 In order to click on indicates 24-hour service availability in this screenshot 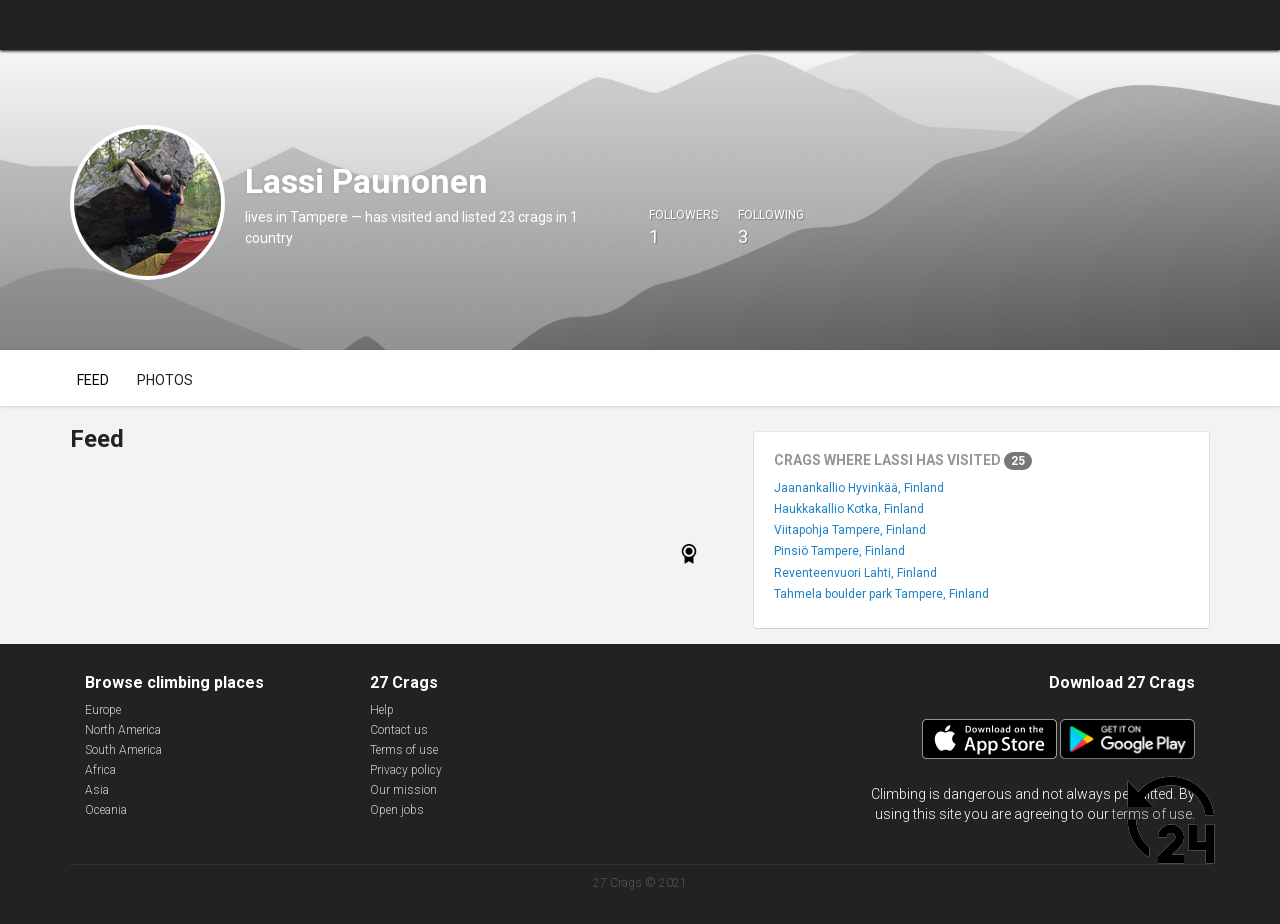, I will do `click(1171, 820)`.